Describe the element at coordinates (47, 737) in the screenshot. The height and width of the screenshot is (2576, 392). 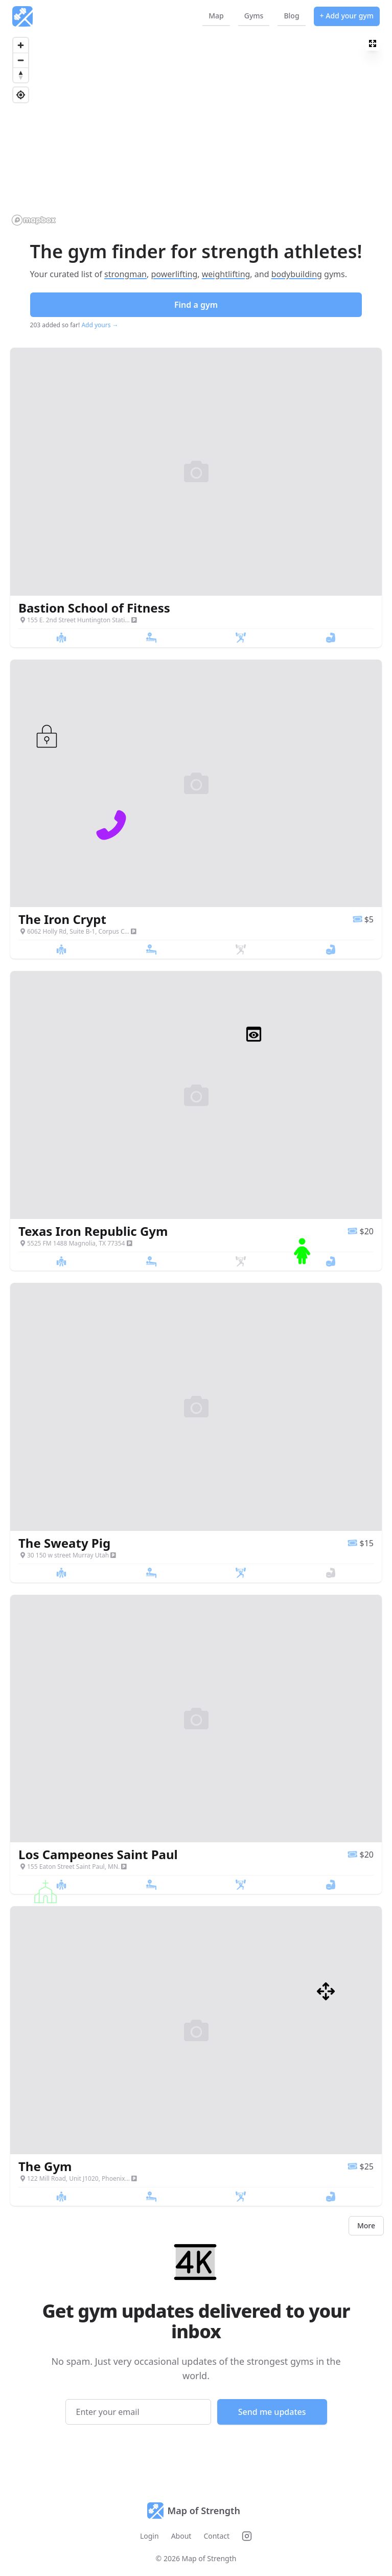
I see `access security or privacy settings` at that location.